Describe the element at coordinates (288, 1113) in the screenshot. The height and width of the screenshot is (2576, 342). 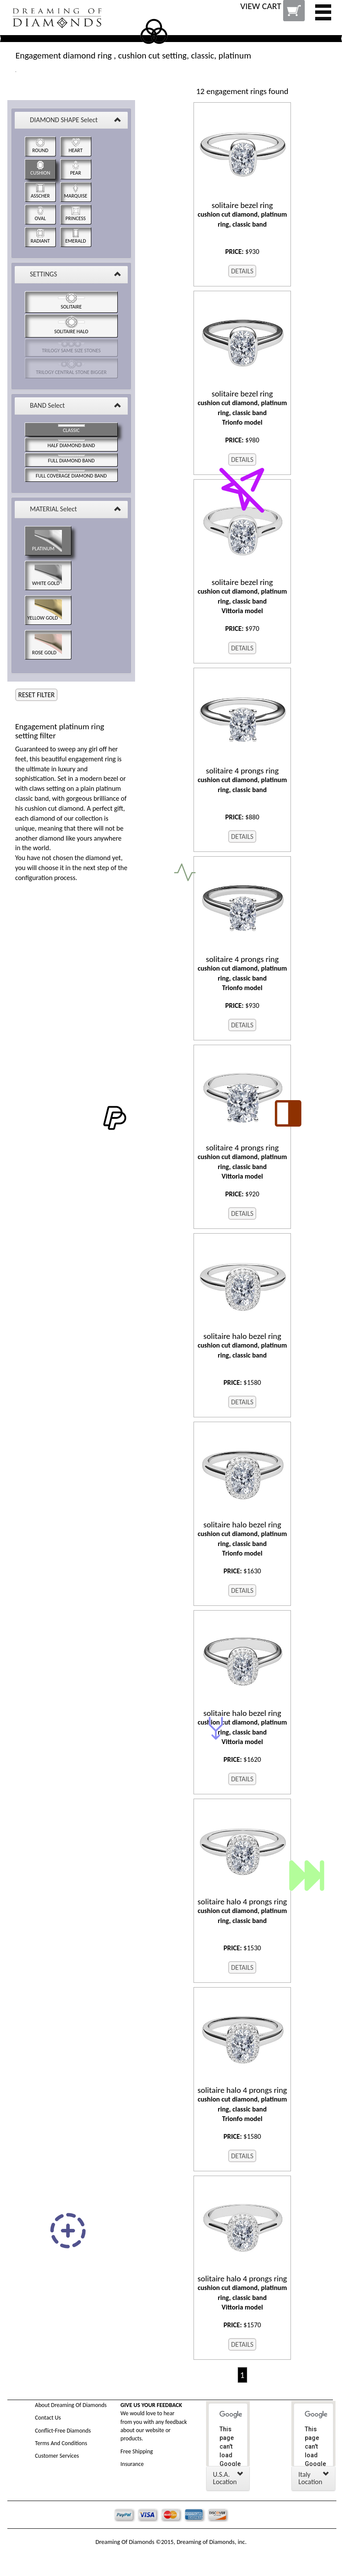
I see `toggle between split-screen view` at that location.